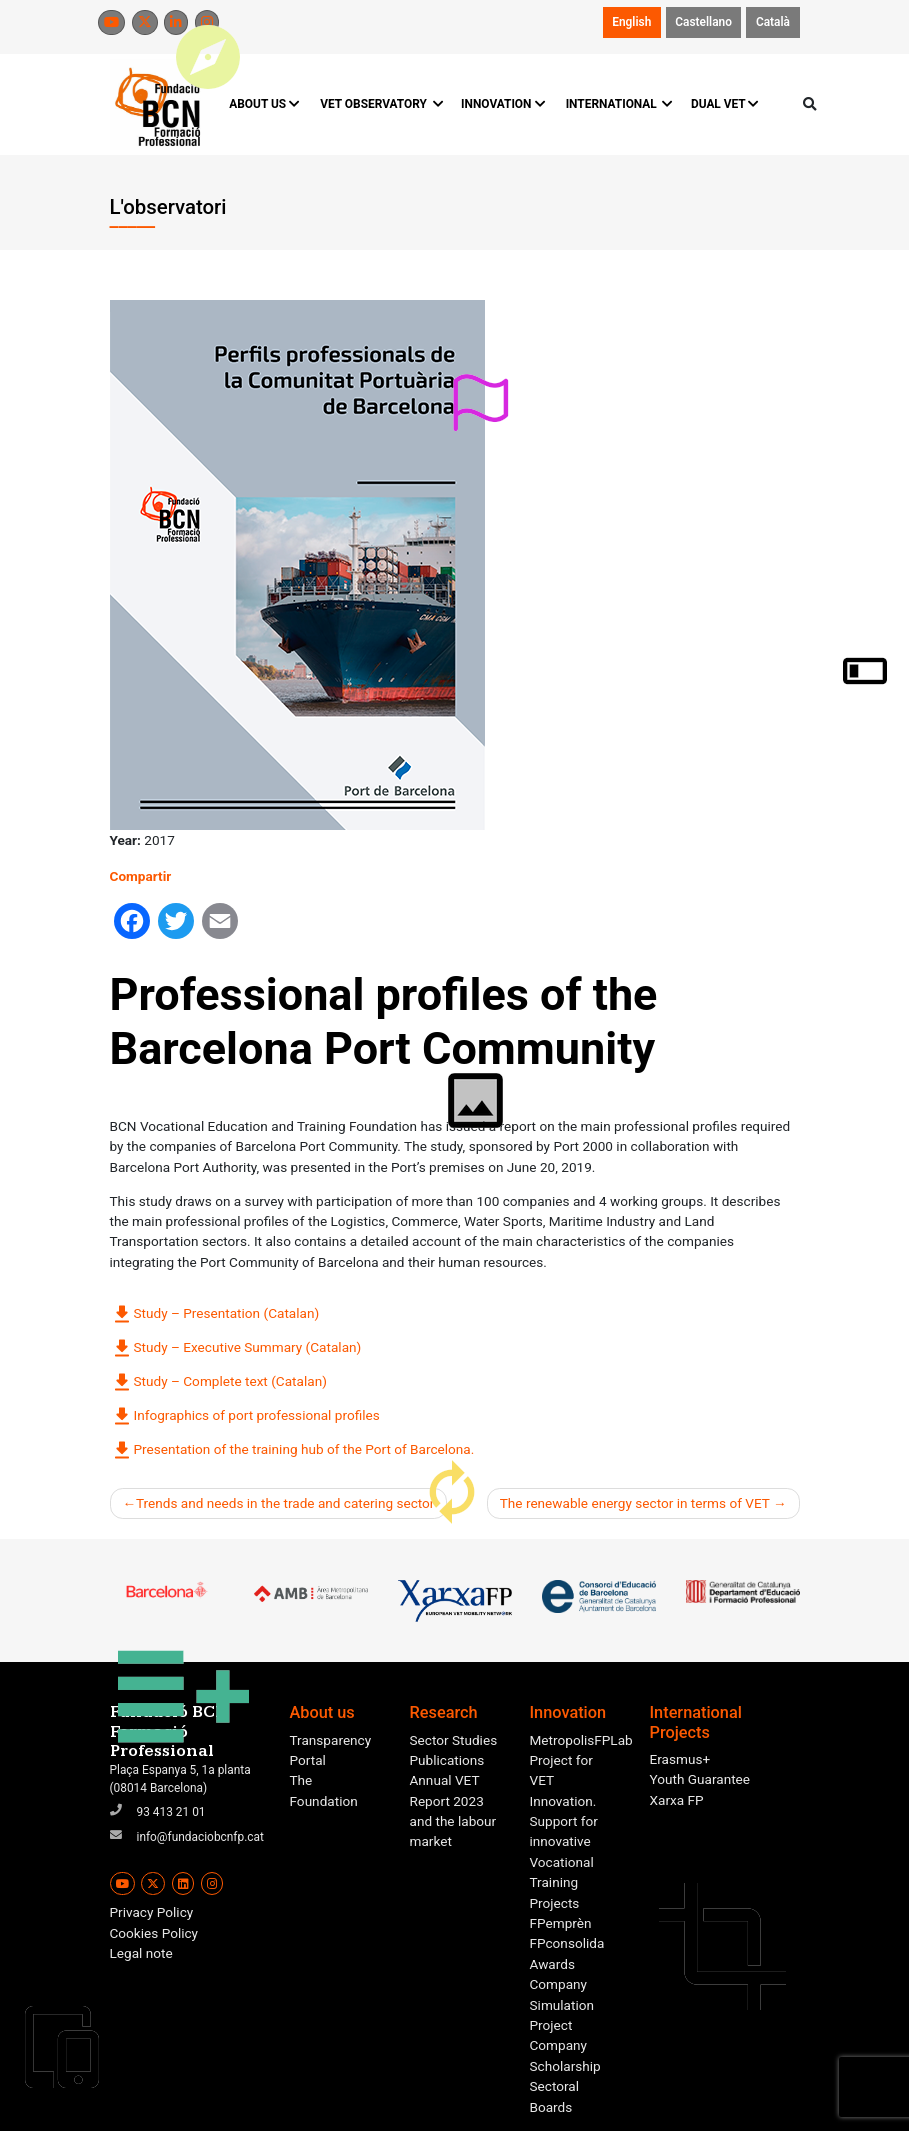 The width and height of the screenshot is (909, 2131). What do you see at coordinates (452, 1492) in the screenshot?
I see `refresh the current page or content` at bounding box center [452, 1492].